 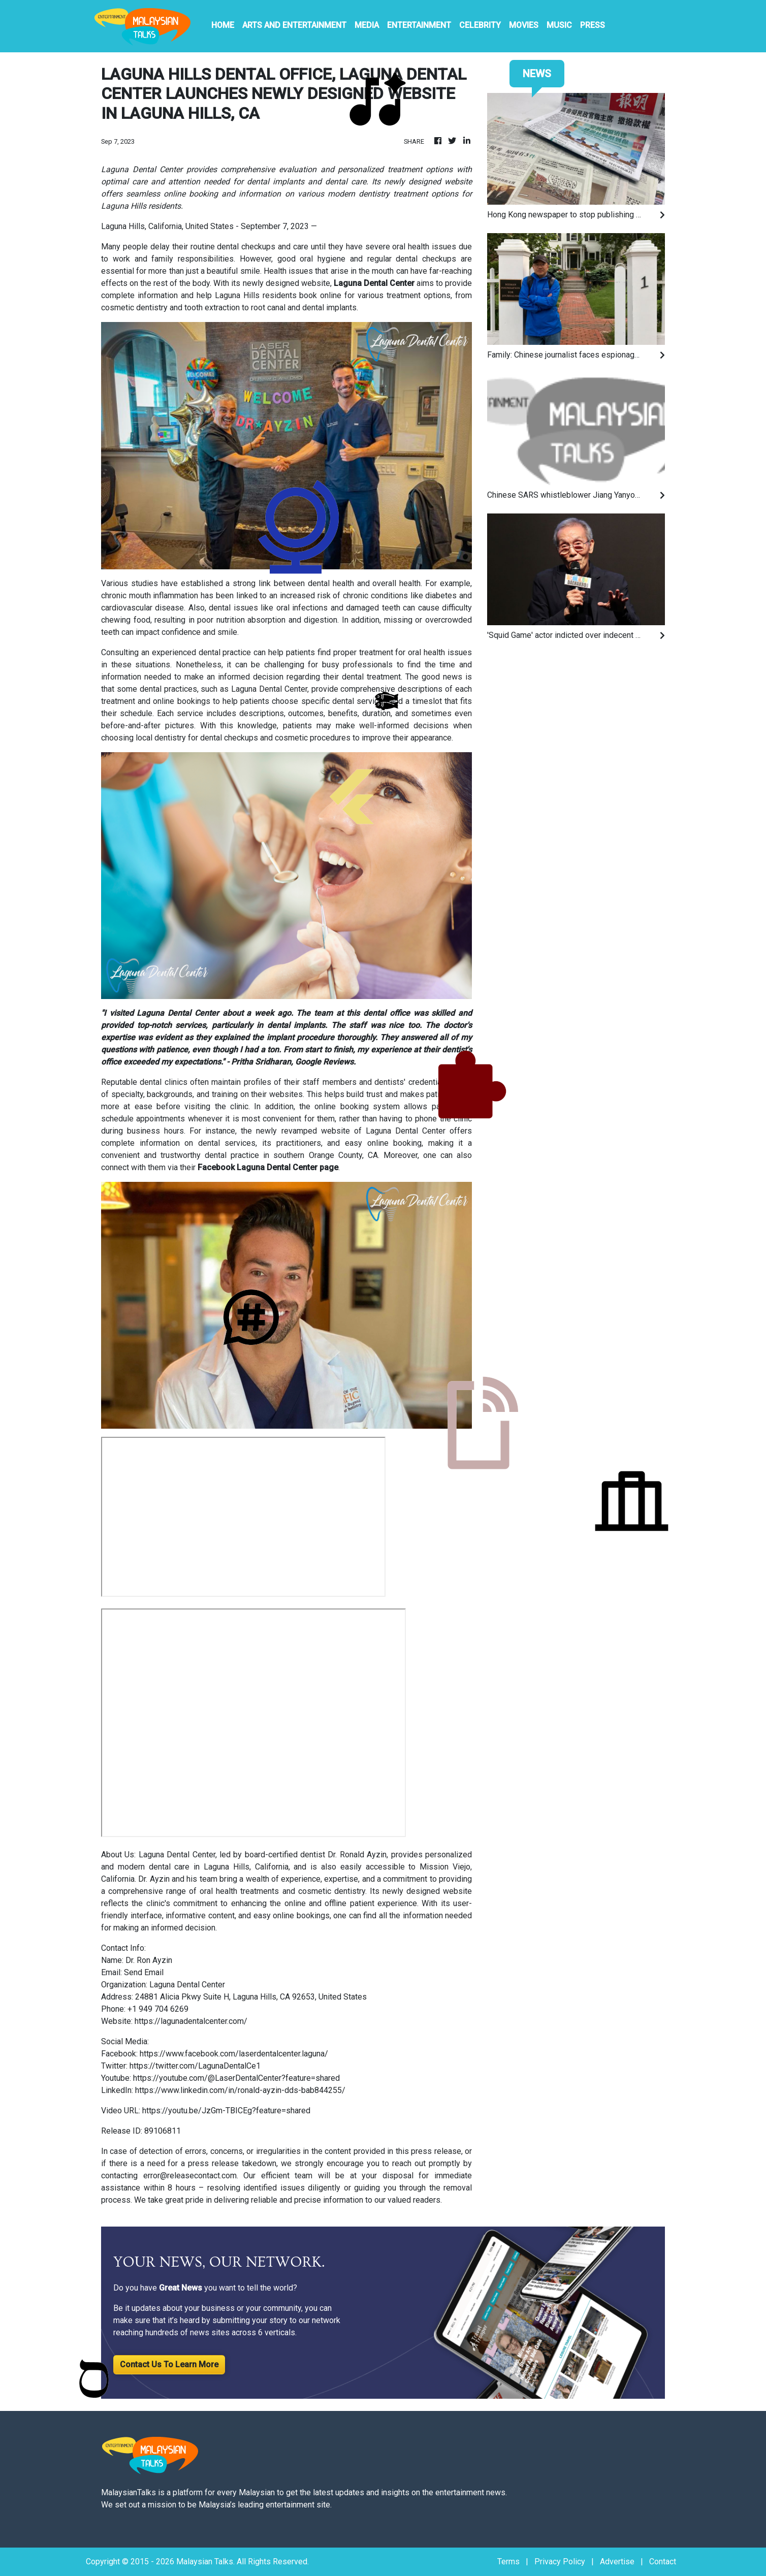 What do you see at coordinates (353, 796) in the screenshot?
I see `Flutter framework logo` at bounding box center [353, 796].